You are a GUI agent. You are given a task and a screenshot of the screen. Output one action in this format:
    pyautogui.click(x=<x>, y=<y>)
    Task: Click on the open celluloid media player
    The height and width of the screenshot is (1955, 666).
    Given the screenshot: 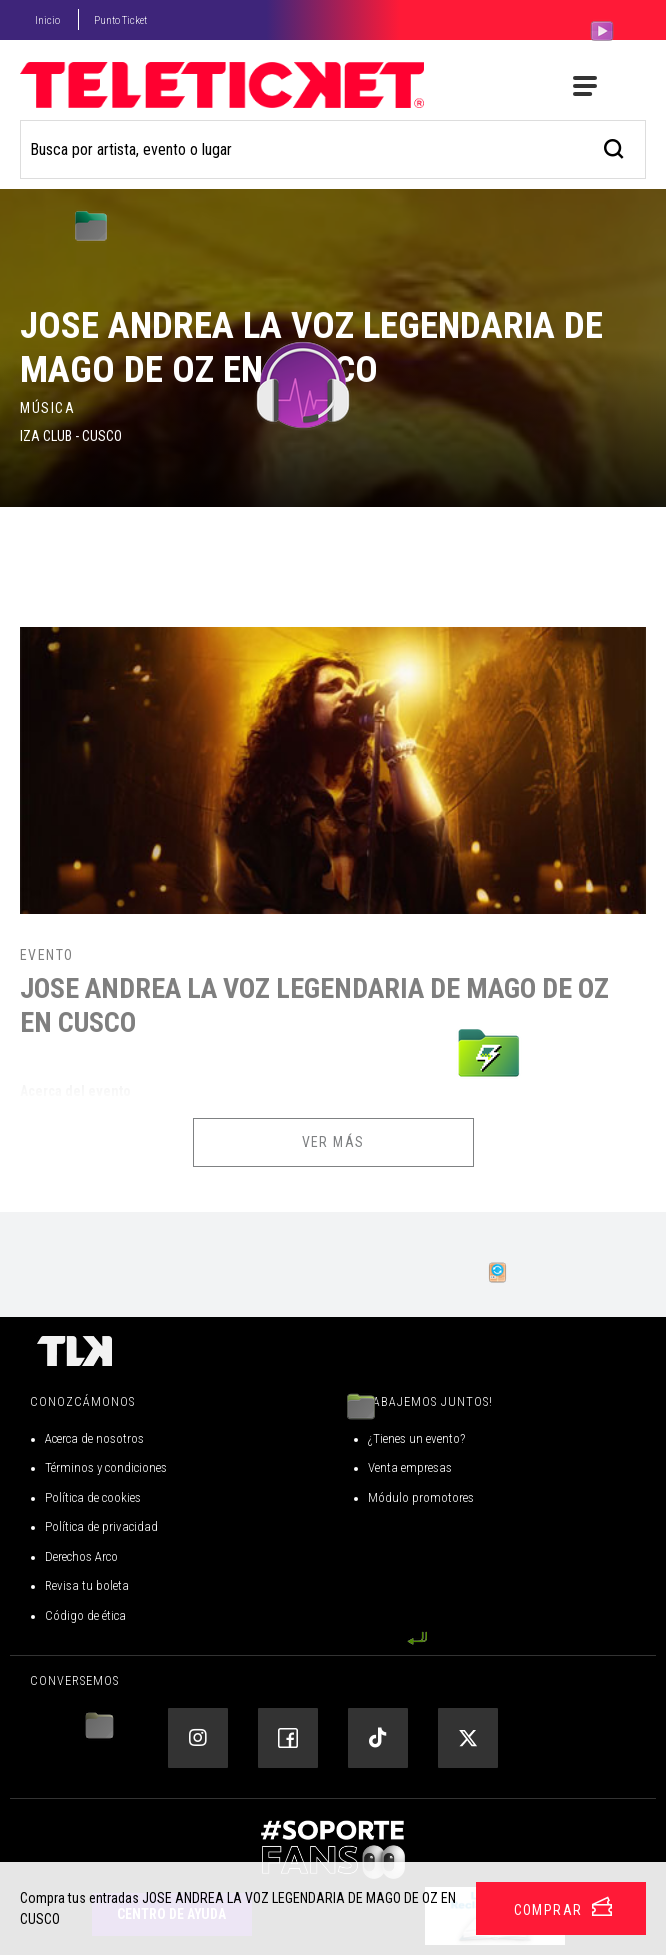 What is the action you would take?
    pyautogui.click(x=602, y=31)
    